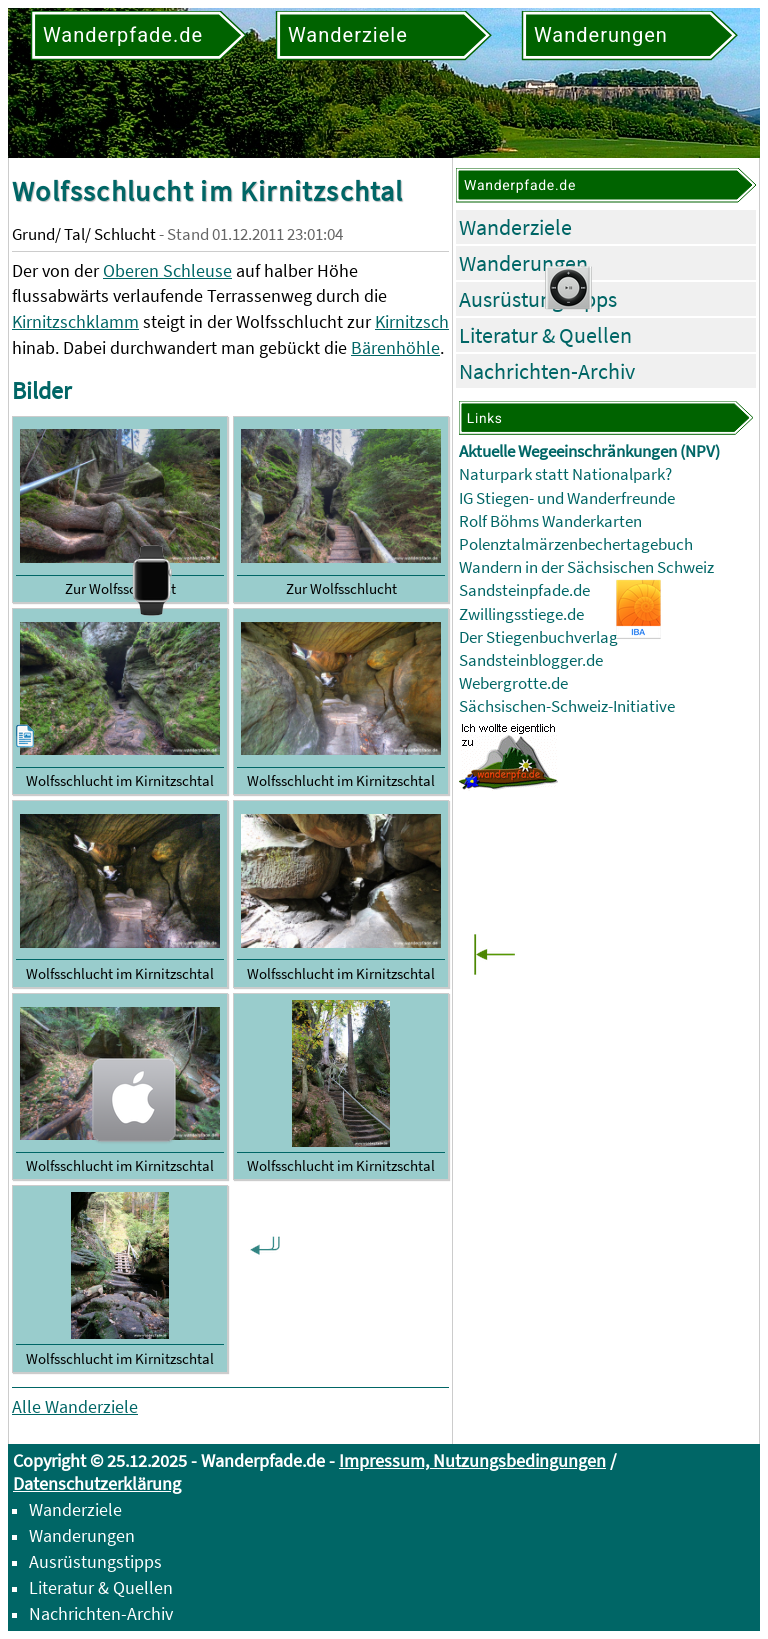 The height and width of the screenshot is (1639, 768). What do you see at coordinates (638, 610) in the screenshot?
I see `open an iBooks Author document` at bounding box center [638, 610].